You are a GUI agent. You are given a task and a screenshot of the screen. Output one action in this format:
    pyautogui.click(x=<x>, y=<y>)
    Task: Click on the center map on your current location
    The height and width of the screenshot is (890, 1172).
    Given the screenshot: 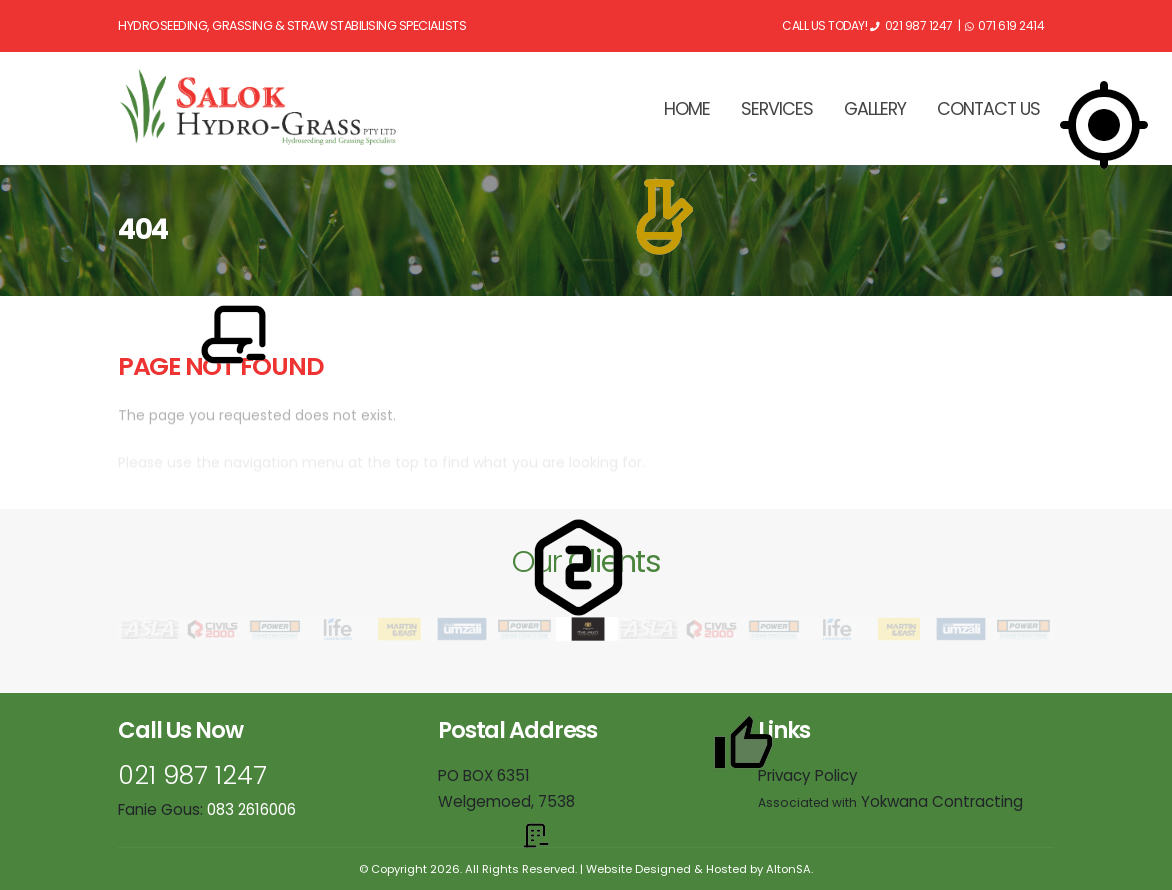 What is the action you would take?
    pyautogui.click(x=1104, y=125)
    